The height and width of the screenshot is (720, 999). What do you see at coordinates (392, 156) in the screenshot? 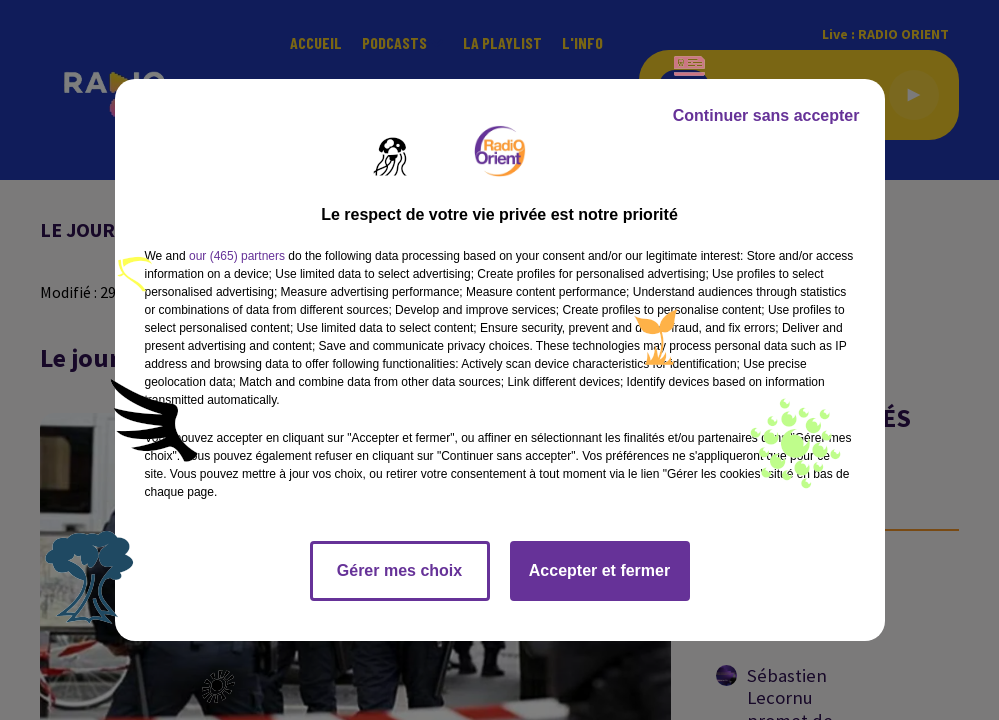
I see `jellyfish creature or enemy in a game interface` at bounding box center [392, 156].